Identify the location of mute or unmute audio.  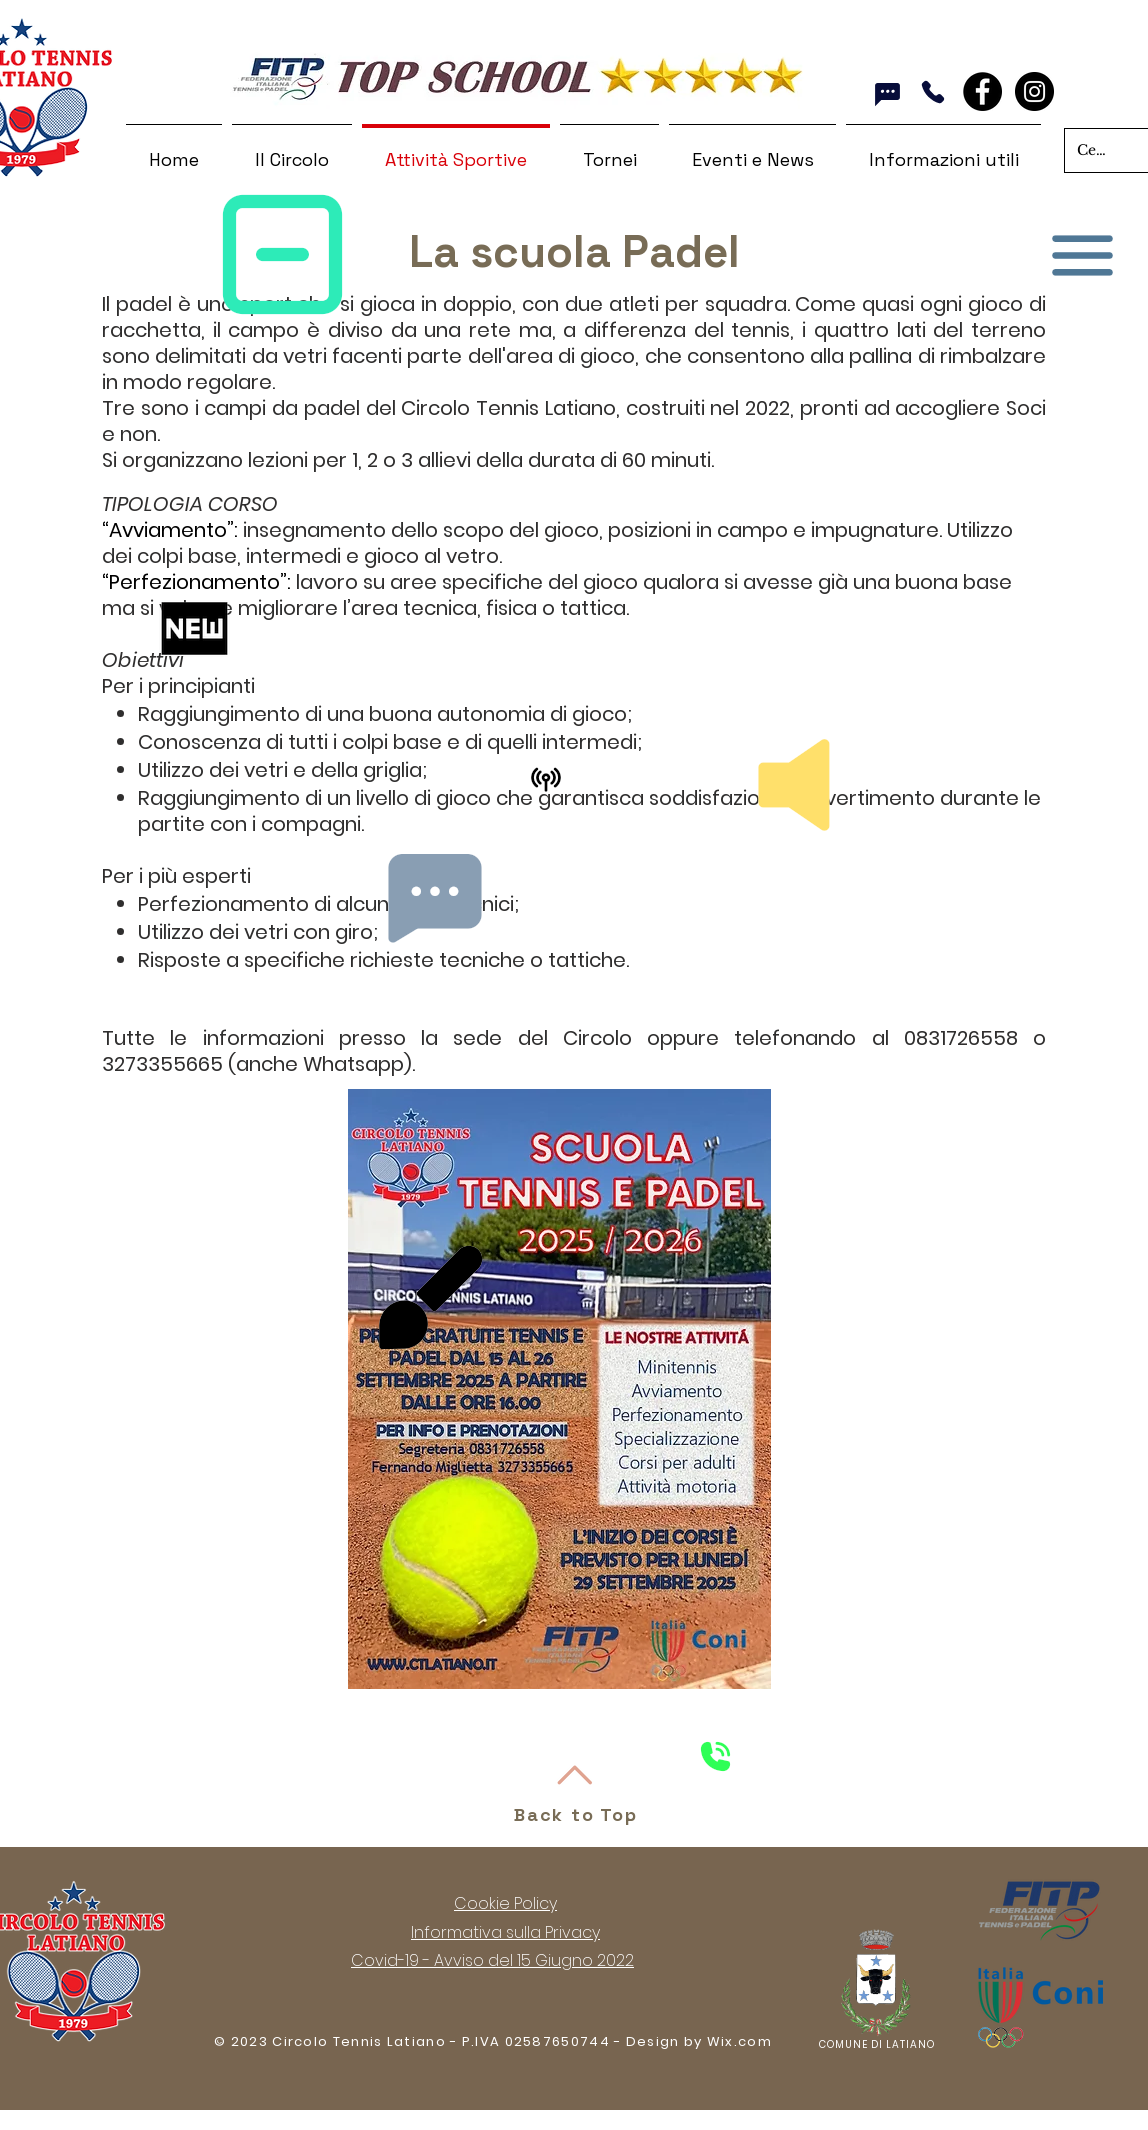
(799, 785).